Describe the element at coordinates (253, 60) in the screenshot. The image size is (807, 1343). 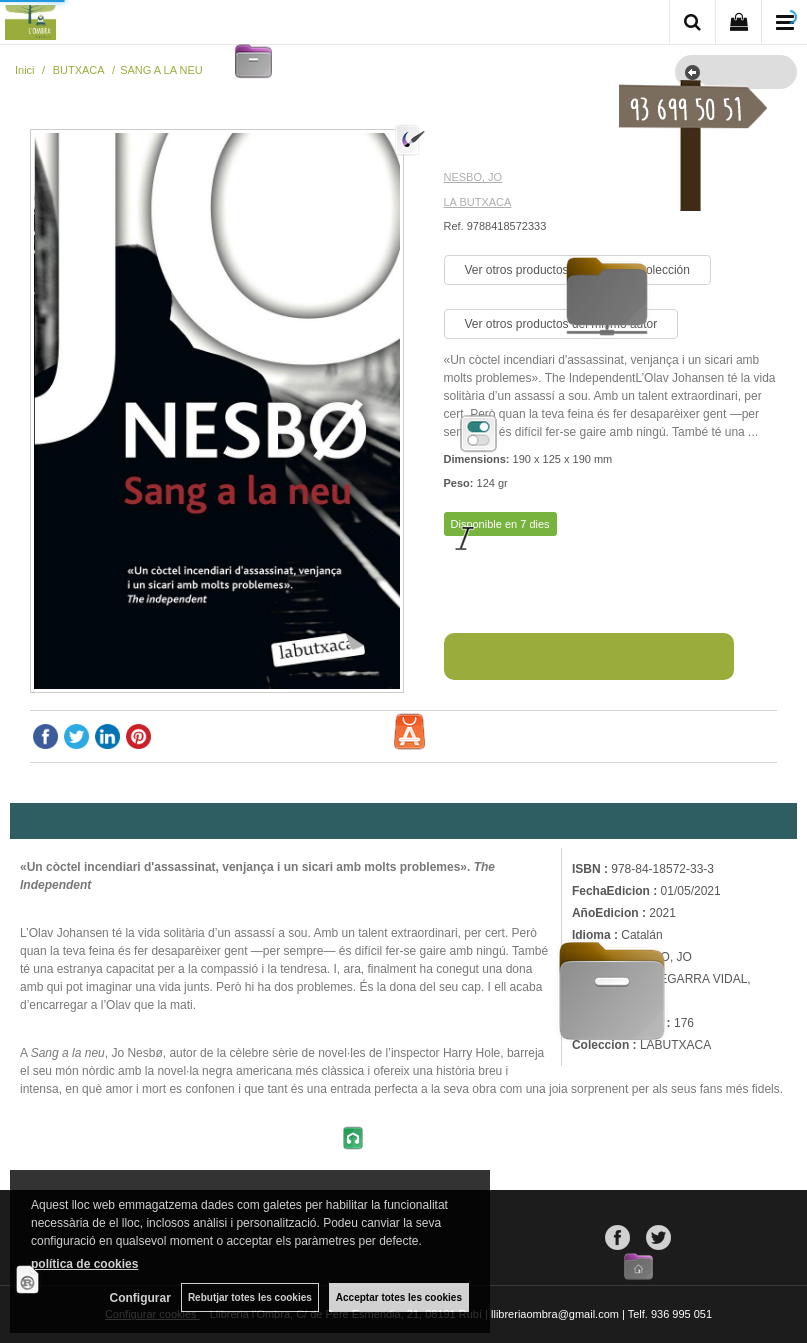
I see `open file manager application` at that location.